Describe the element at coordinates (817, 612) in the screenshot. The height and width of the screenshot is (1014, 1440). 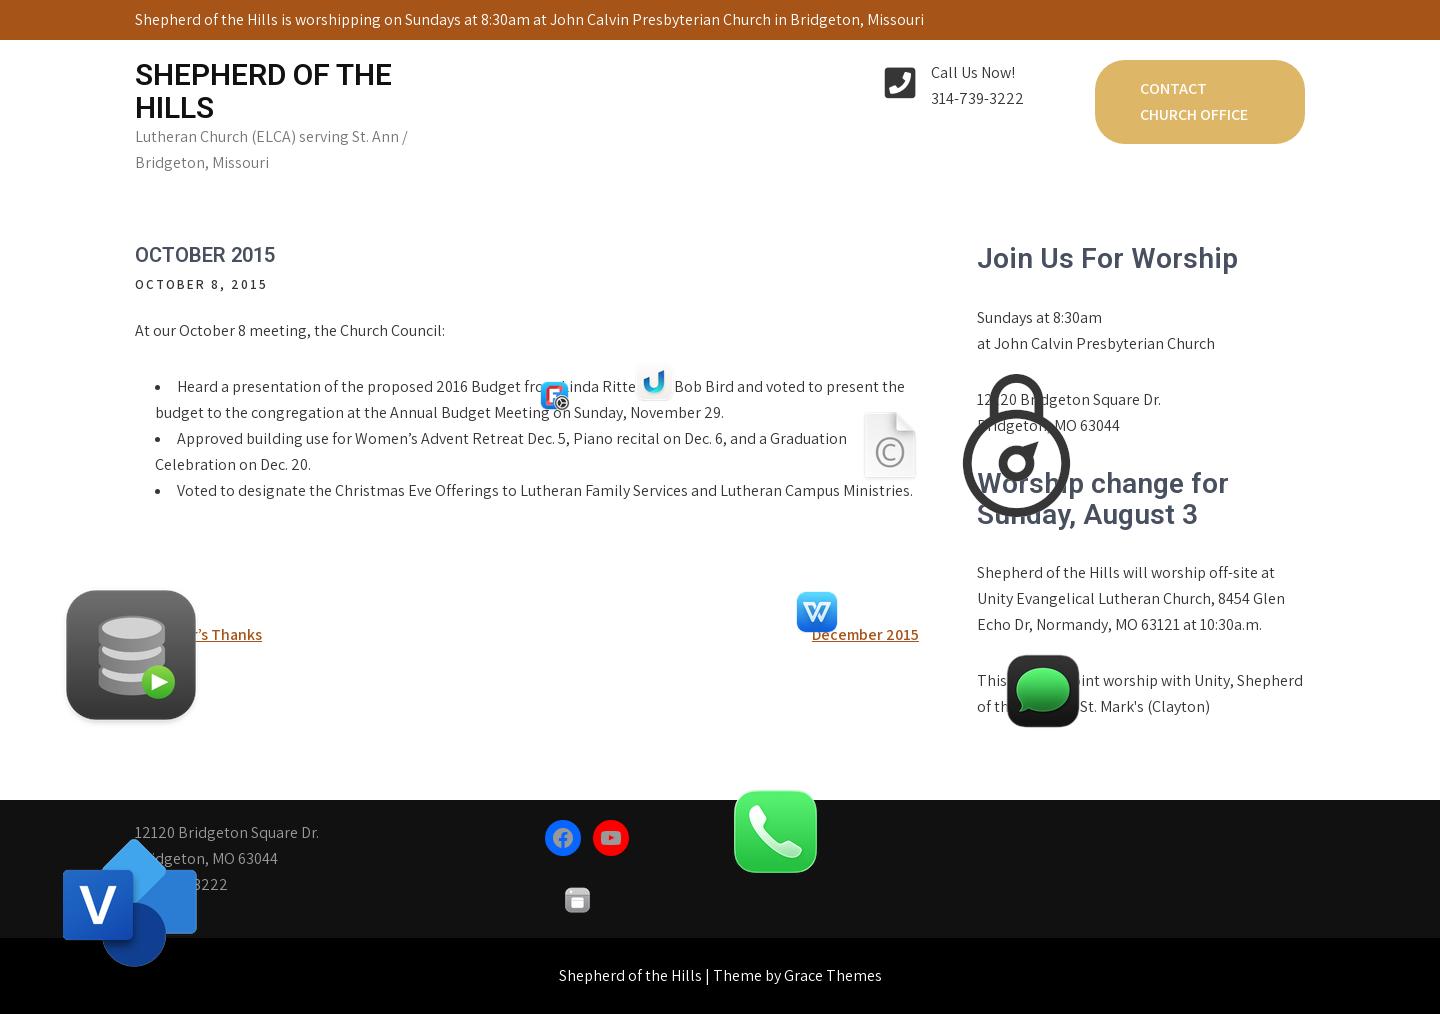
I see `open wps office application` at that location.